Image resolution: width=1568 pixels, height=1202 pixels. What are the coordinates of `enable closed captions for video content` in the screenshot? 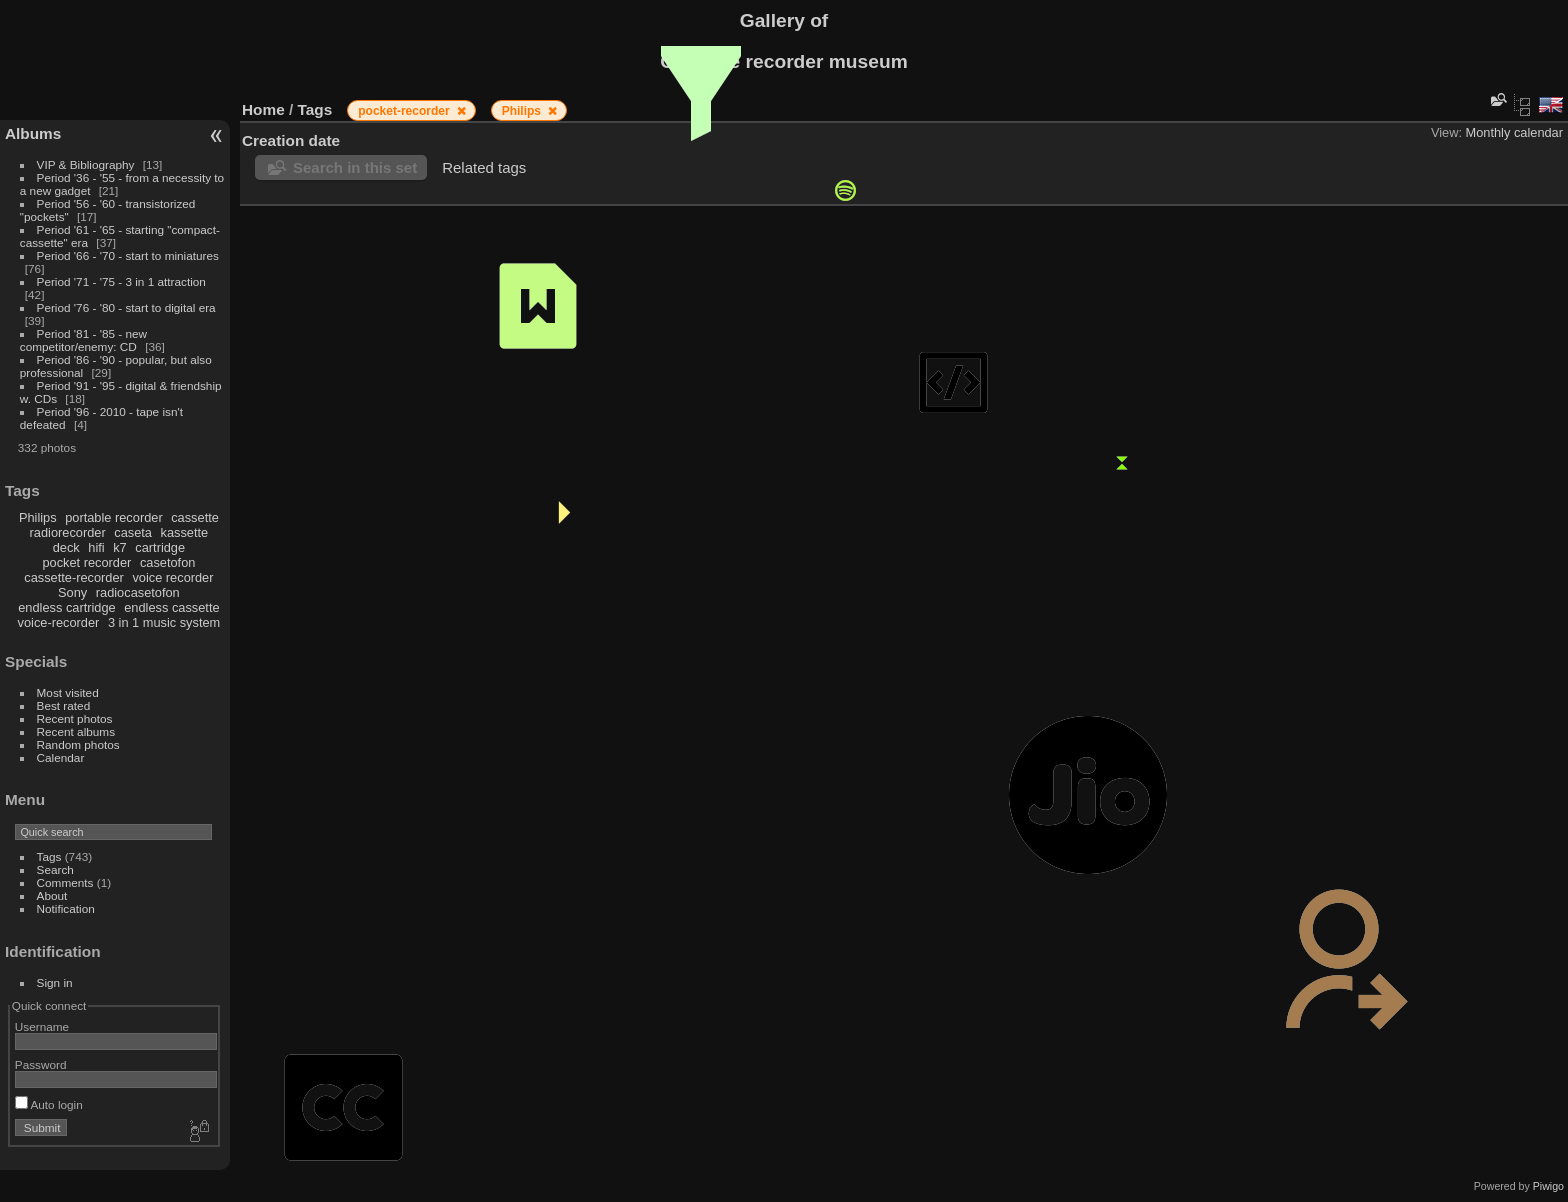 It's located at (343, 1107).